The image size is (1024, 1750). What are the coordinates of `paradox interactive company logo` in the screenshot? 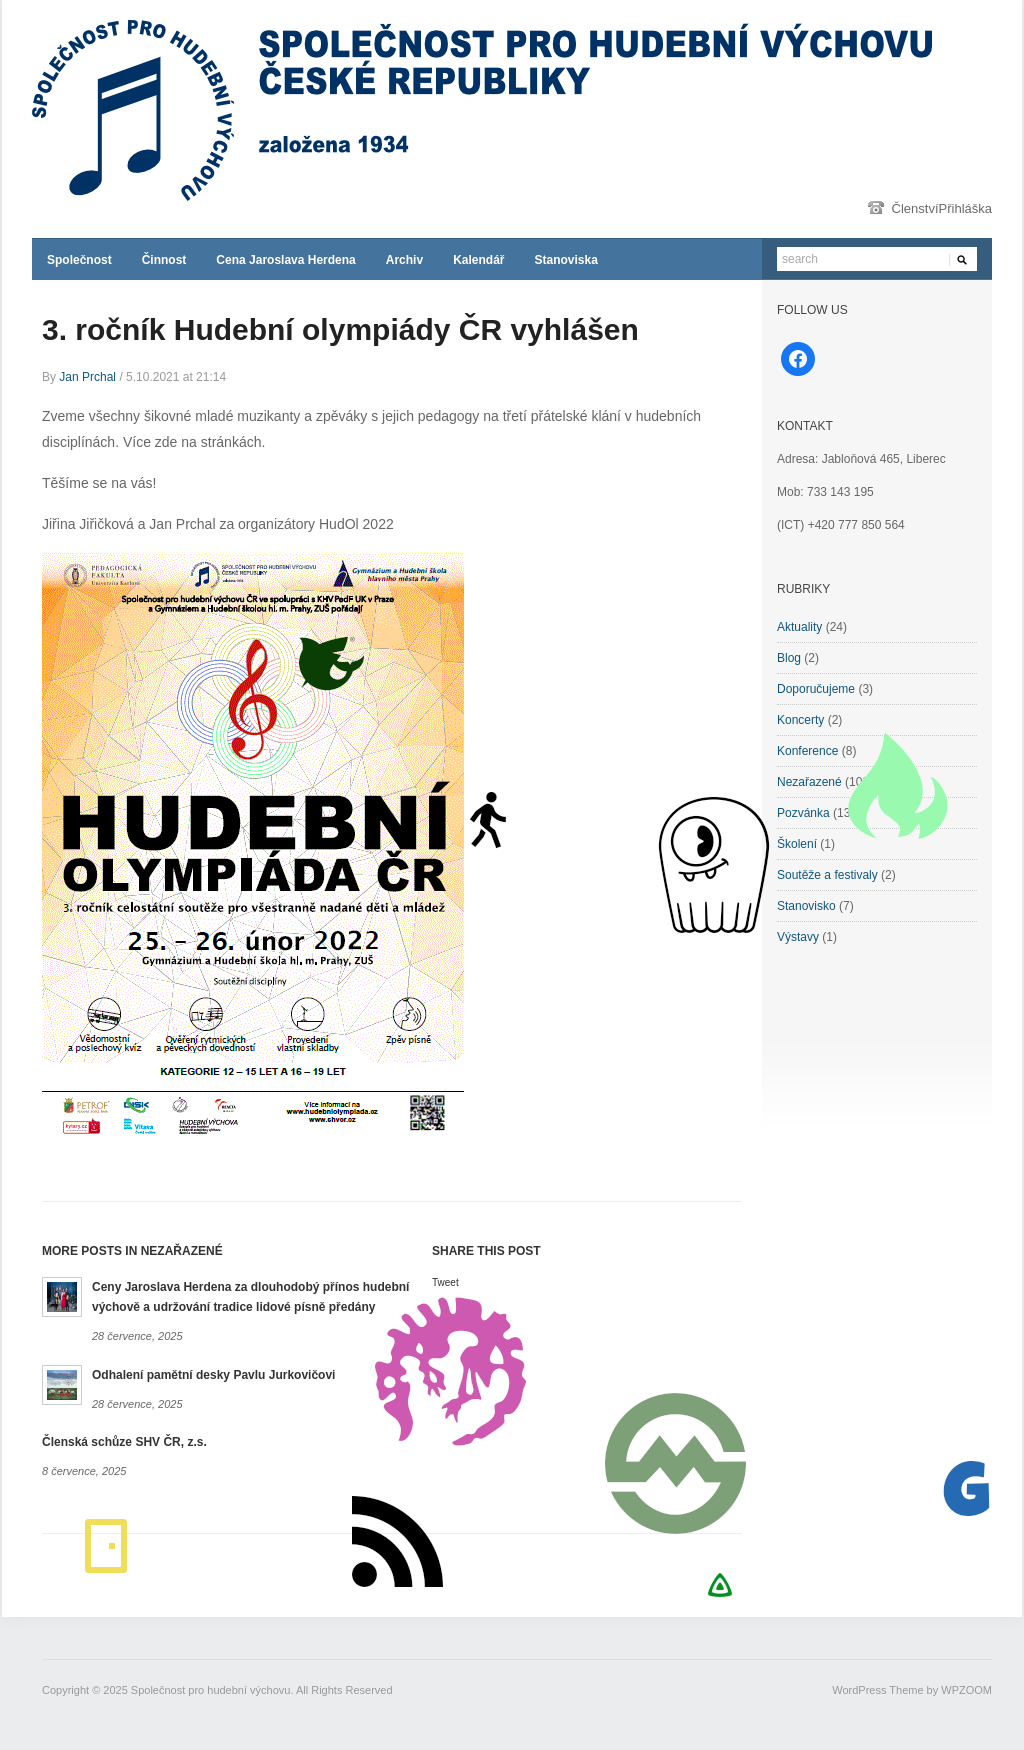 It's located at (450, 1371).